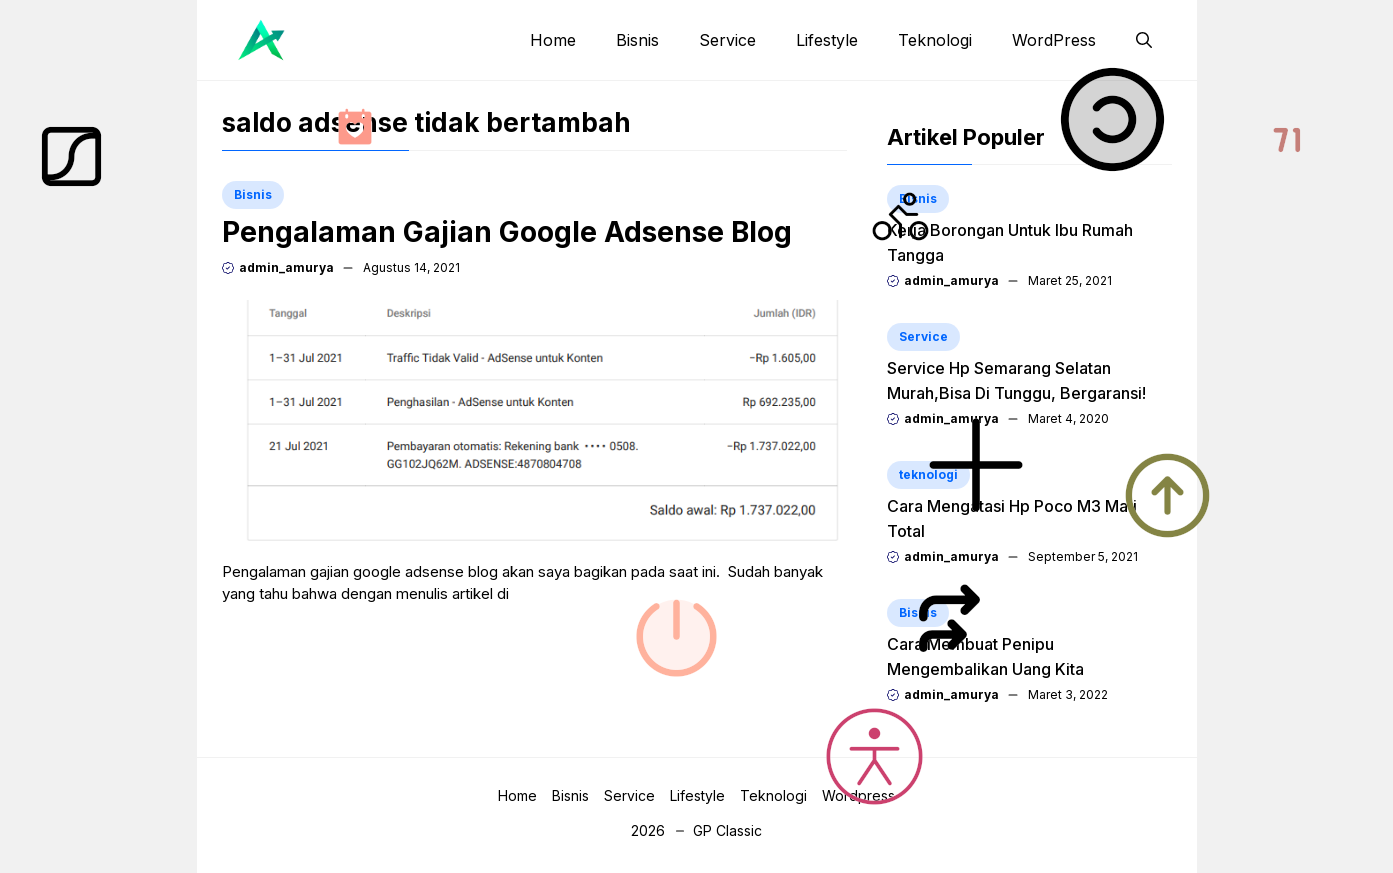 The height and width of the screenshot is (873, 1393). What do you see at coordinates (949, 621) in the screenshot?
I see `redirect or forward multiple items` at bounding box center [949, 621].